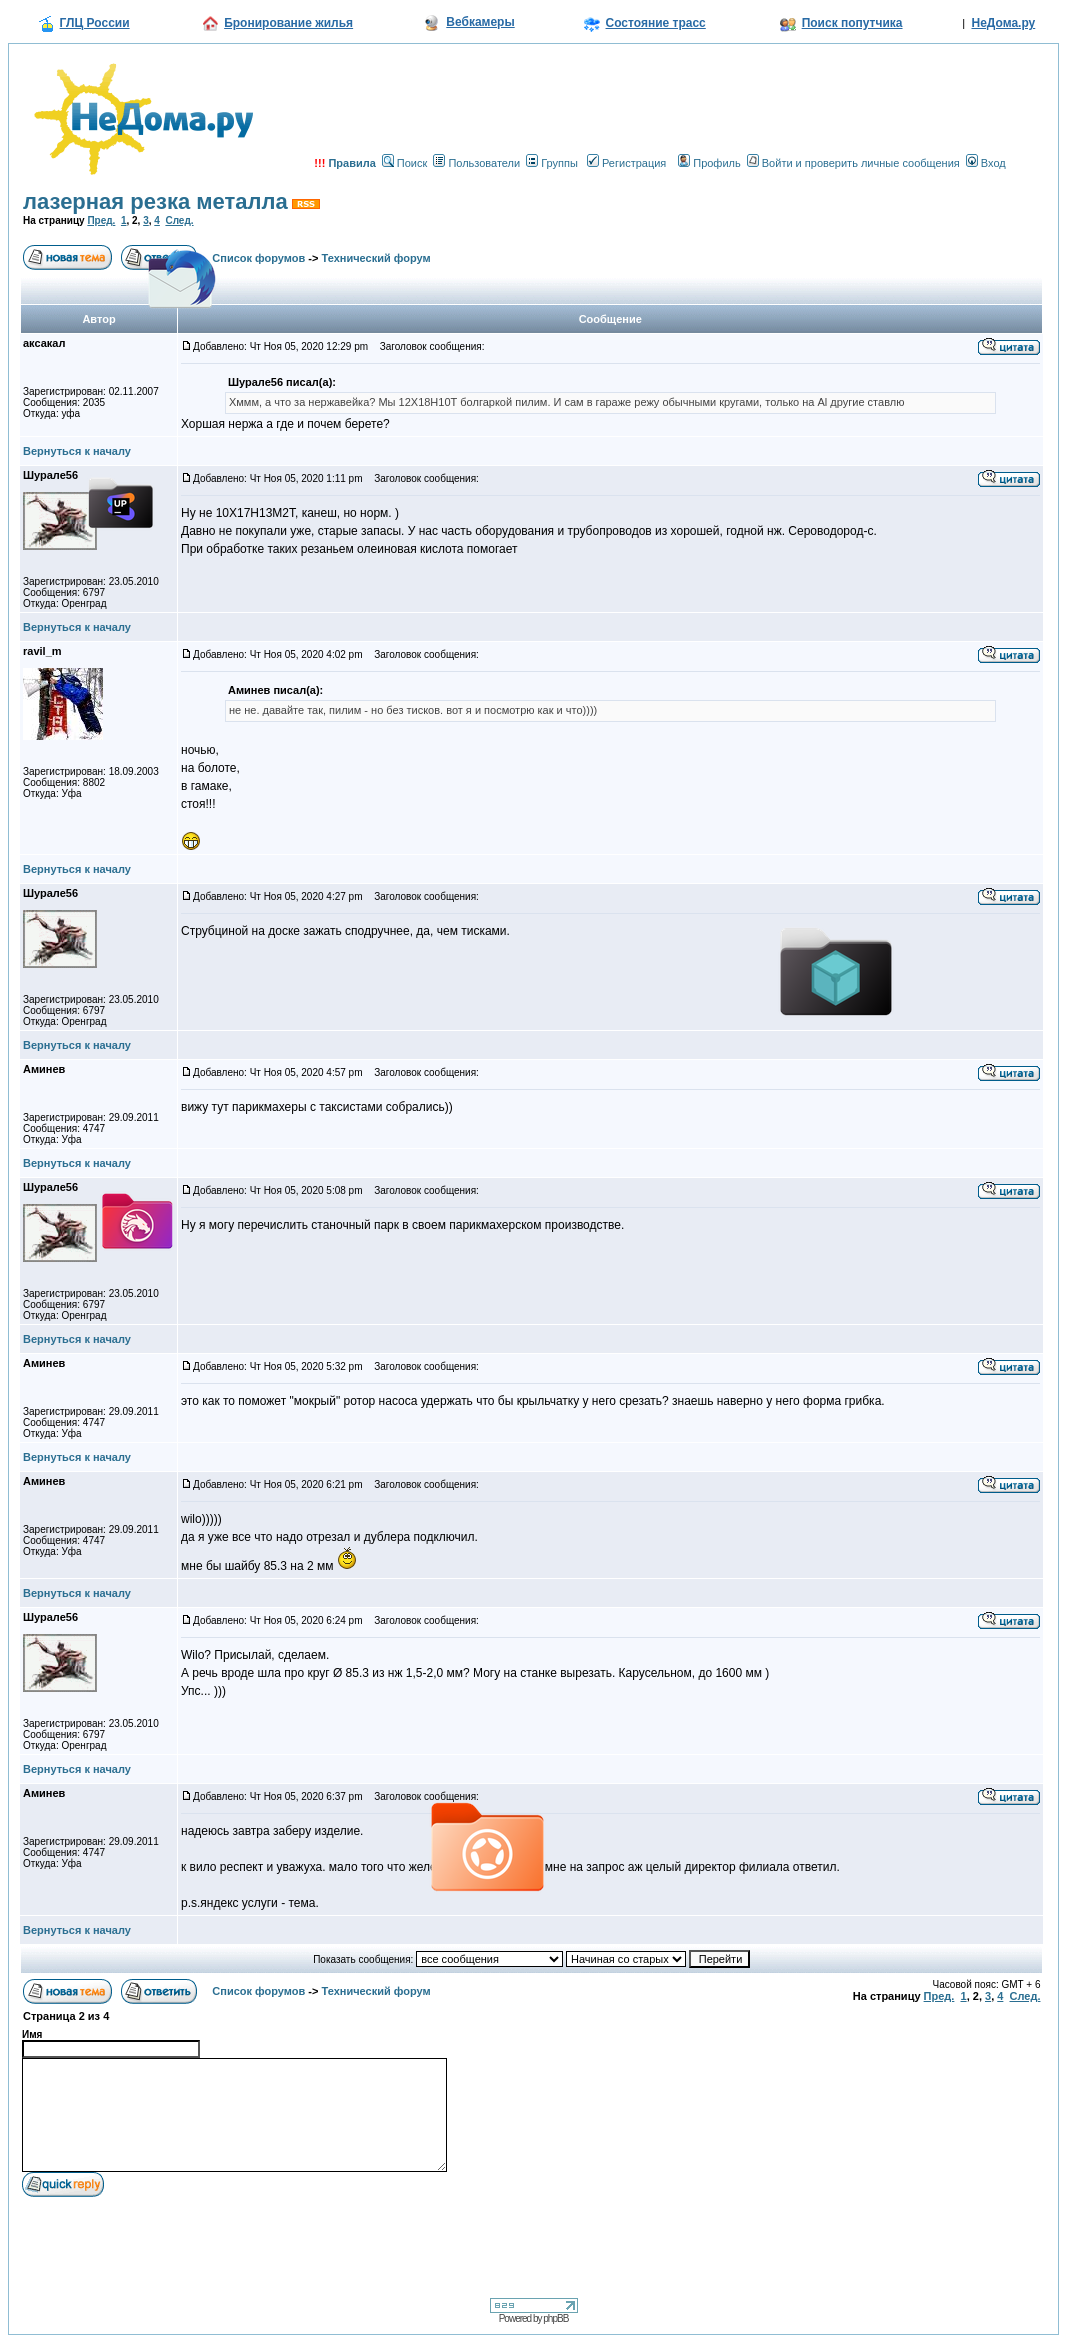  I want to click on open garuda linux system folder, so click(137, 1223).